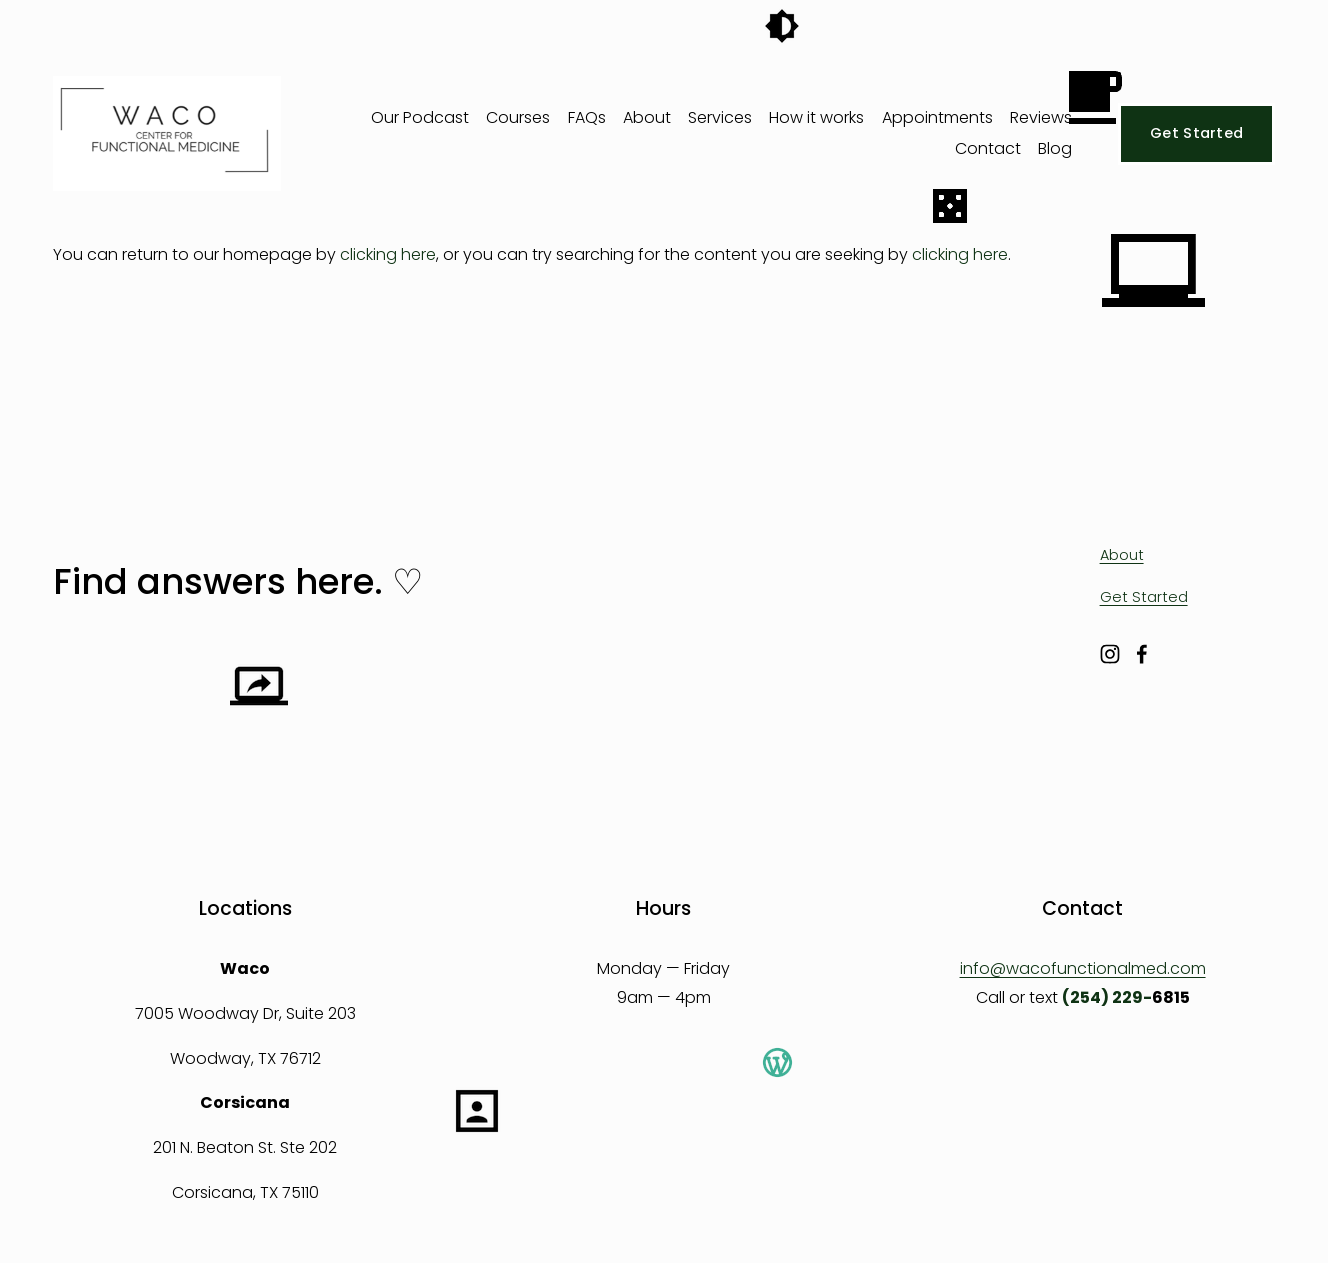  Describe the element at coordinates (1153, 272) in the screenshot. I see `open windows laptop settings` at that location.